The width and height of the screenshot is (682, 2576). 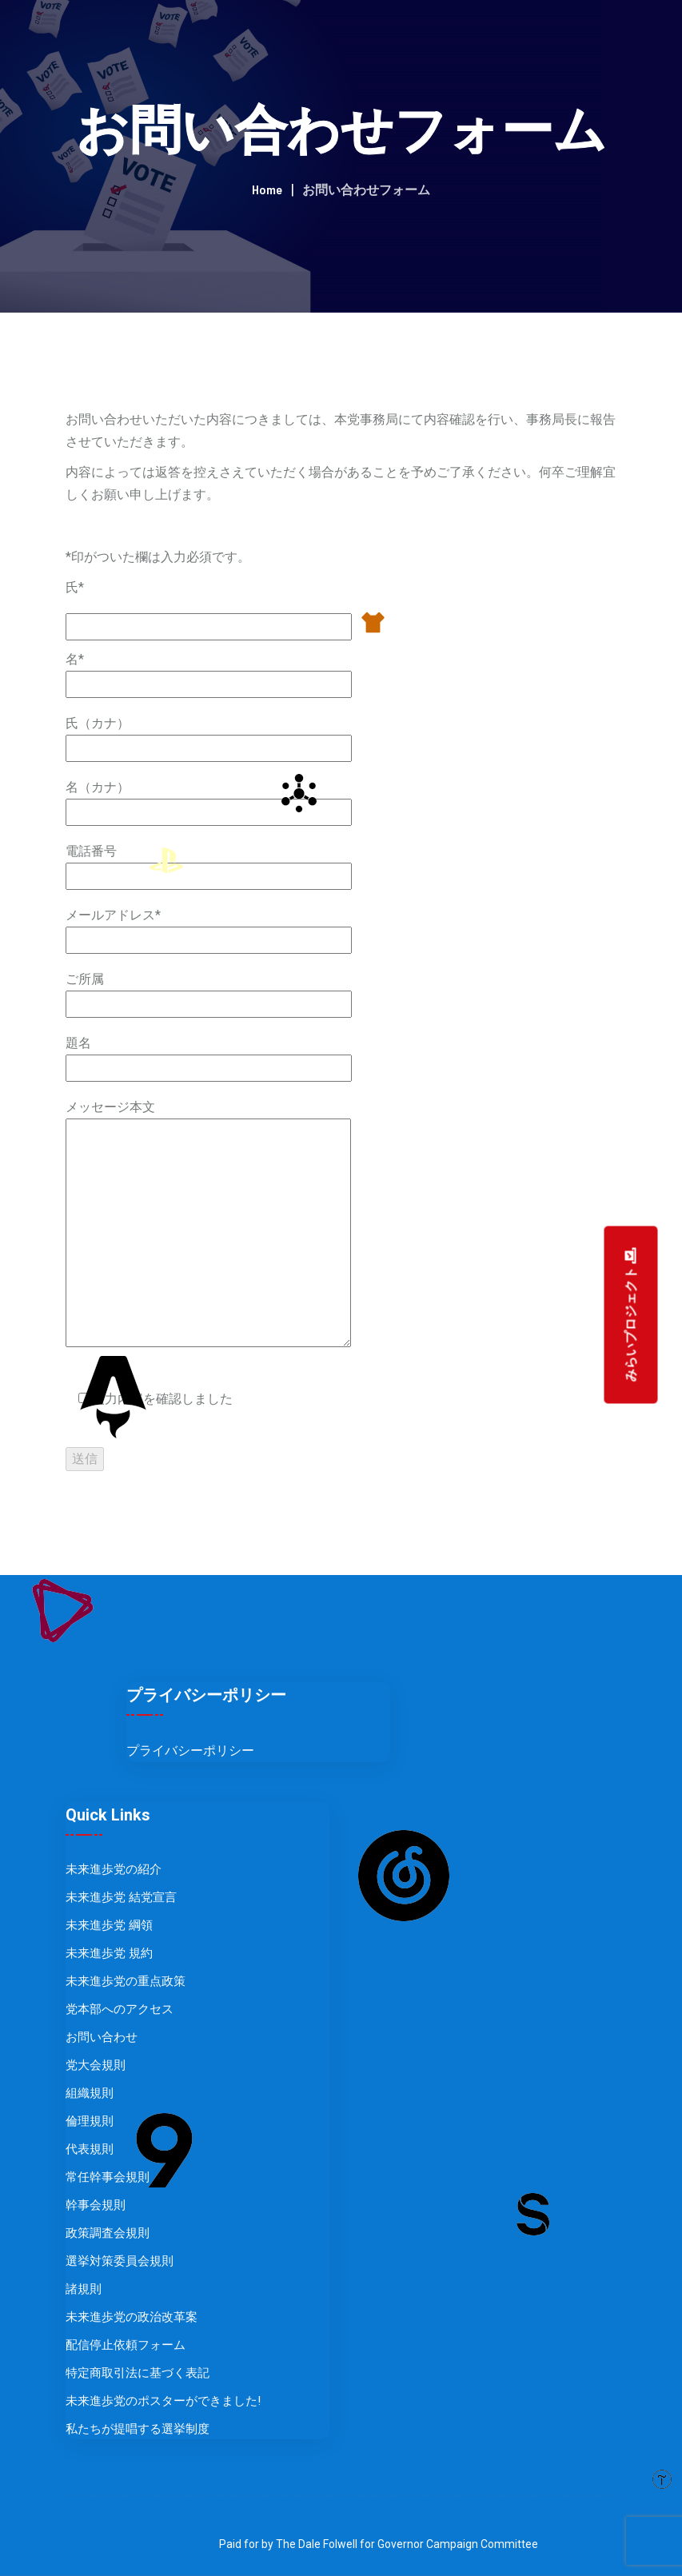 I want to click on quad9 dns service logo, so click(x=164, y=2150).